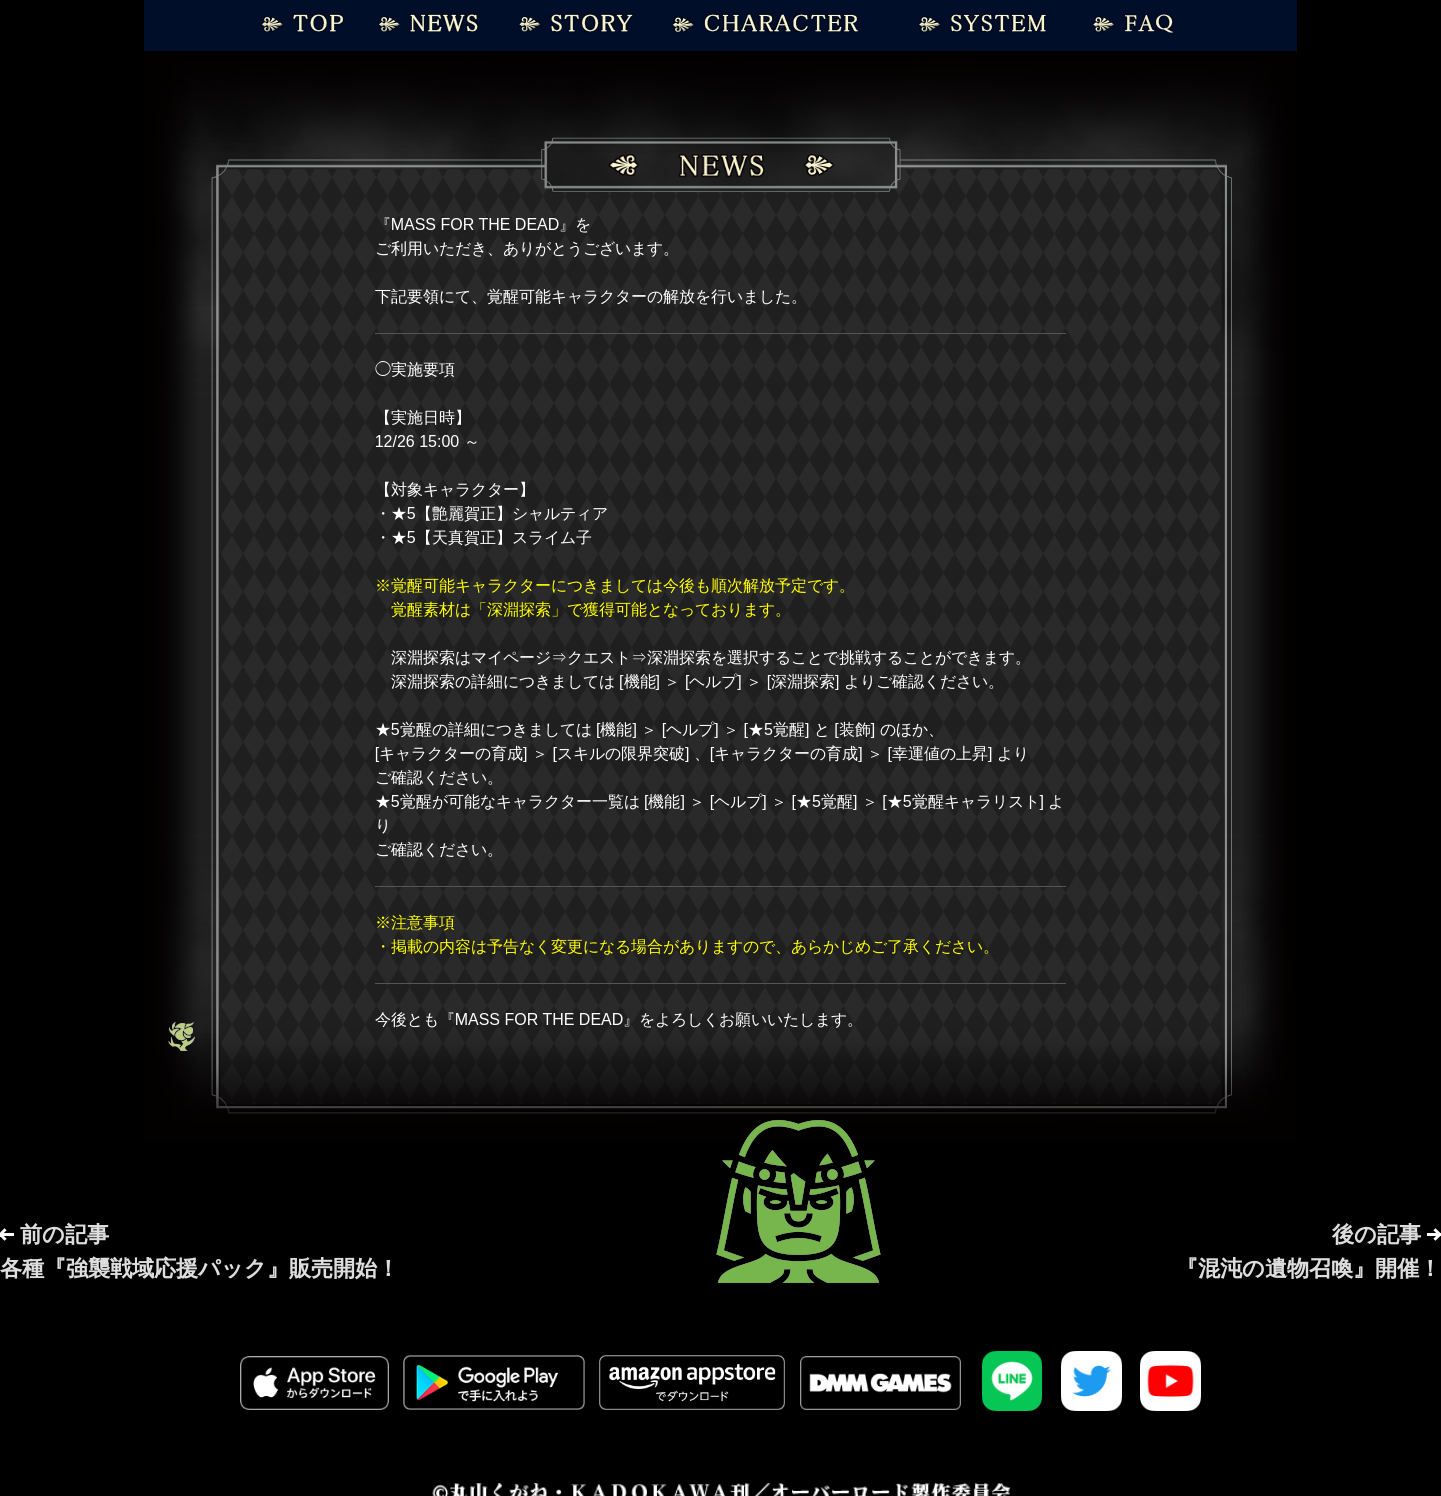 This screenshot has height=1496, width=1441. What do you see at coordinates (182, 1036) in the screenshot?
I see `indicates a cursed or corrupted plant item` at bounding box center [182, 1036].